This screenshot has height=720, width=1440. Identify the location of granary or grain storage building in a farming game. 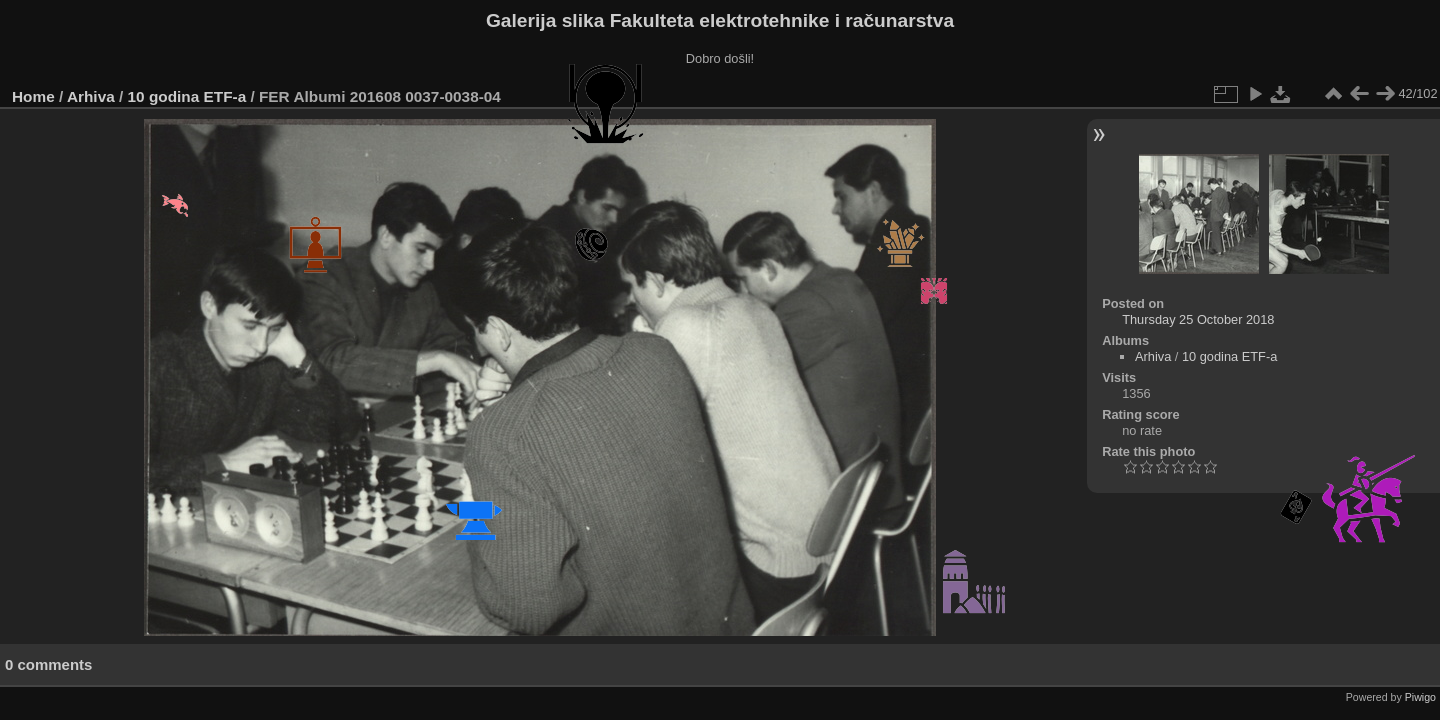
(974, 580).